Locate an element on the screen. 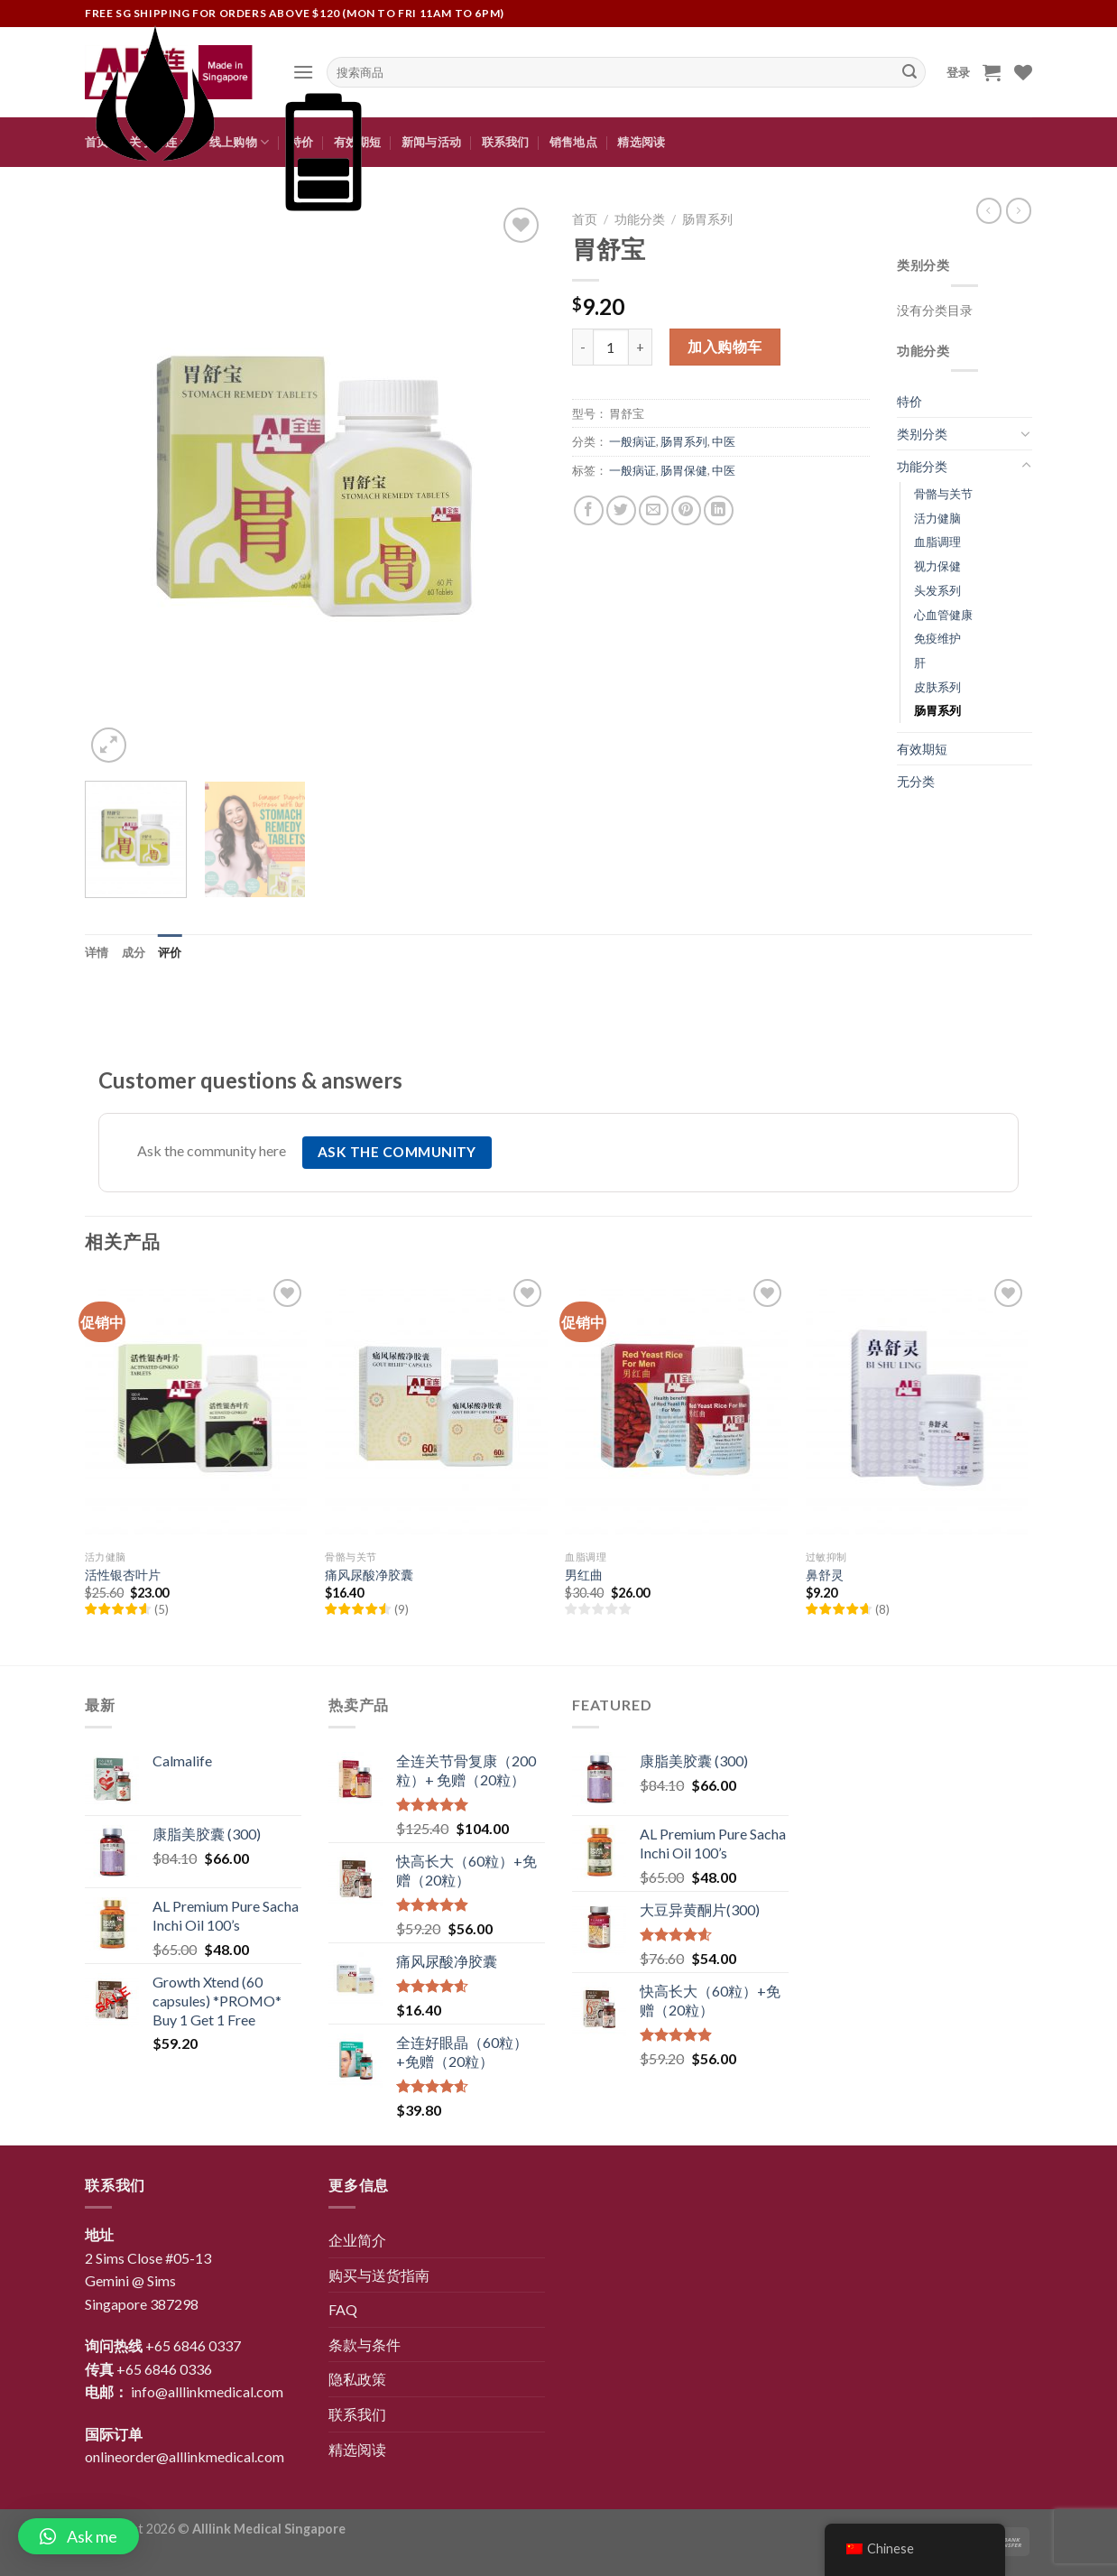 This screenshot has height=2576, width=1117. indicates trending or hot content is located at coordinates (155, 93).